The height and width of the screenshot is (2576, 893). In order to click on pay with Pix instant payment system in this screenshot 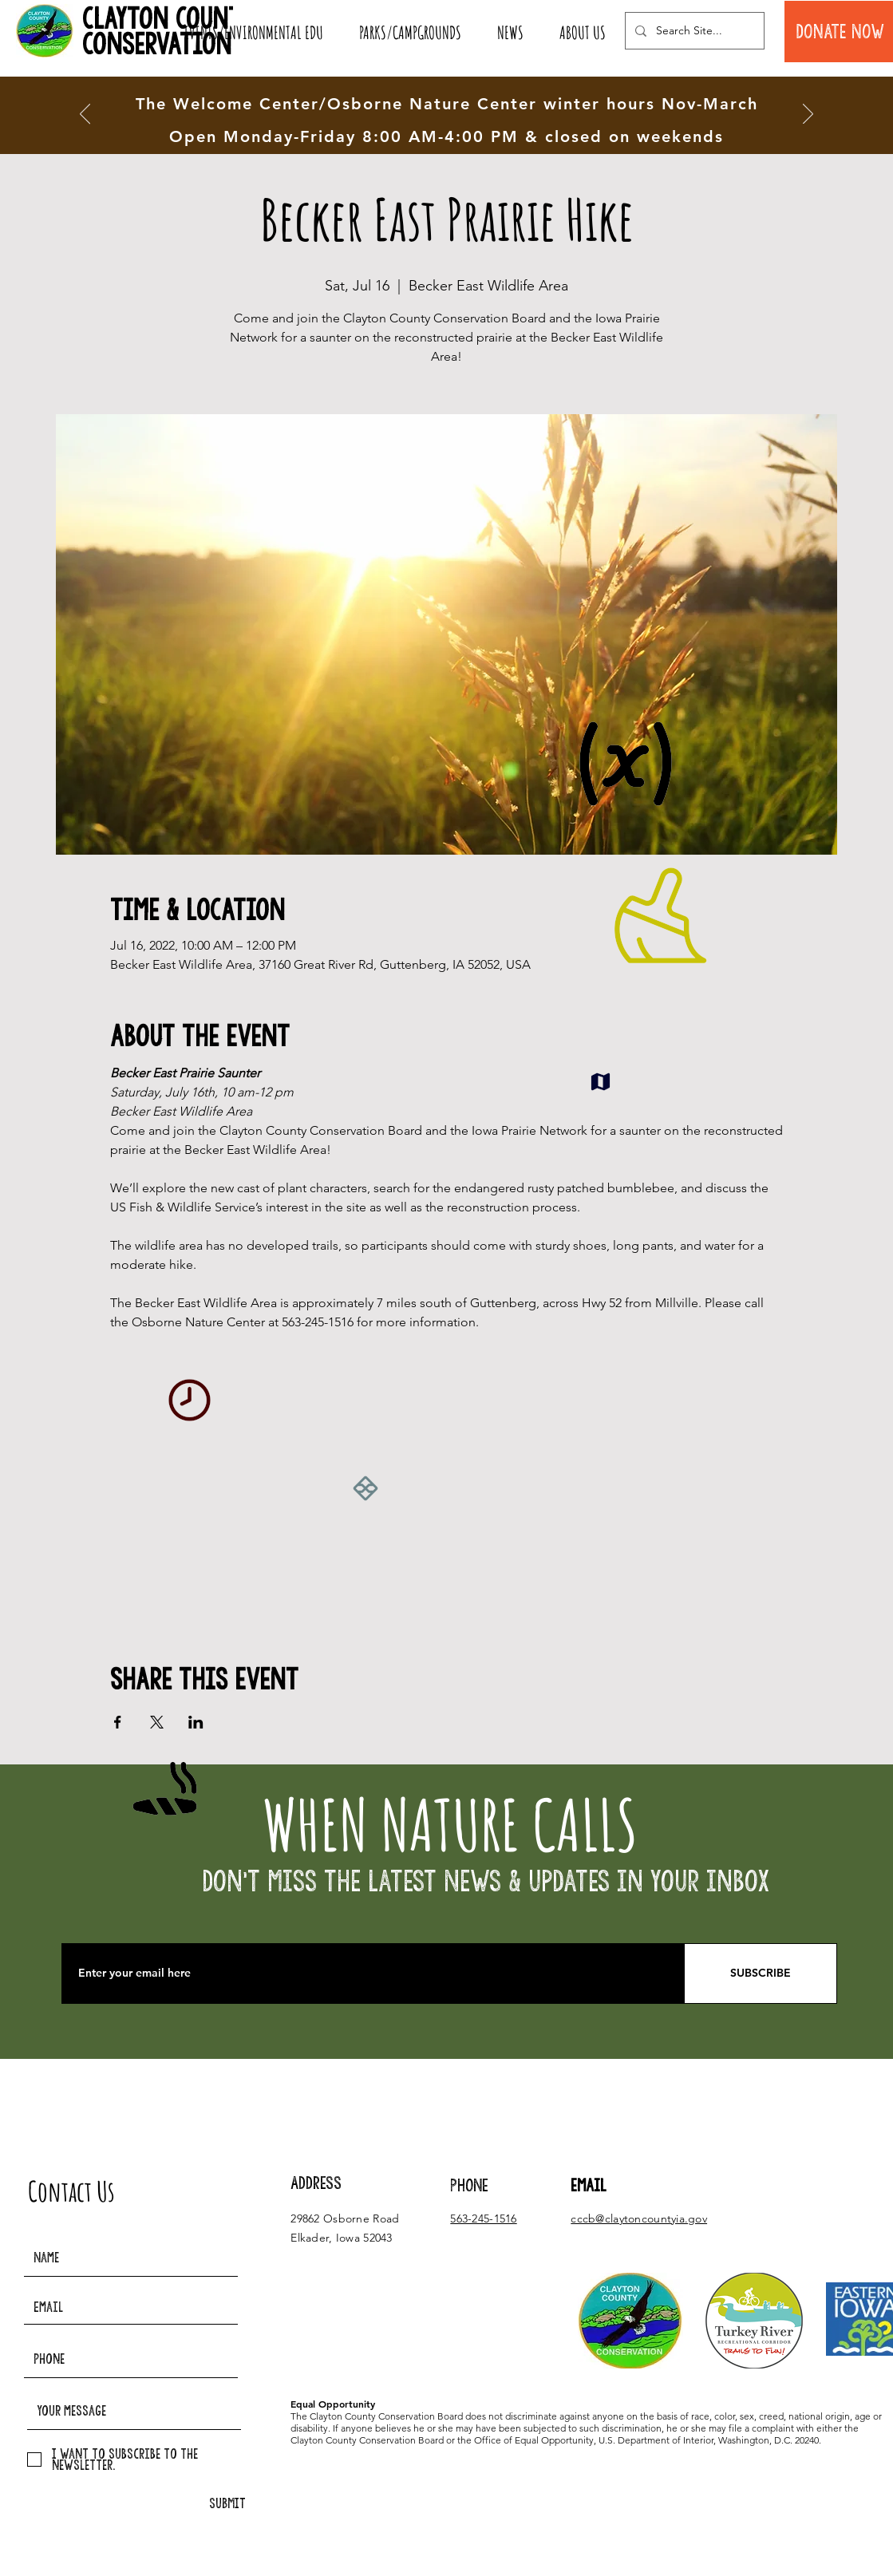, I will do `click(365, 1488)`.